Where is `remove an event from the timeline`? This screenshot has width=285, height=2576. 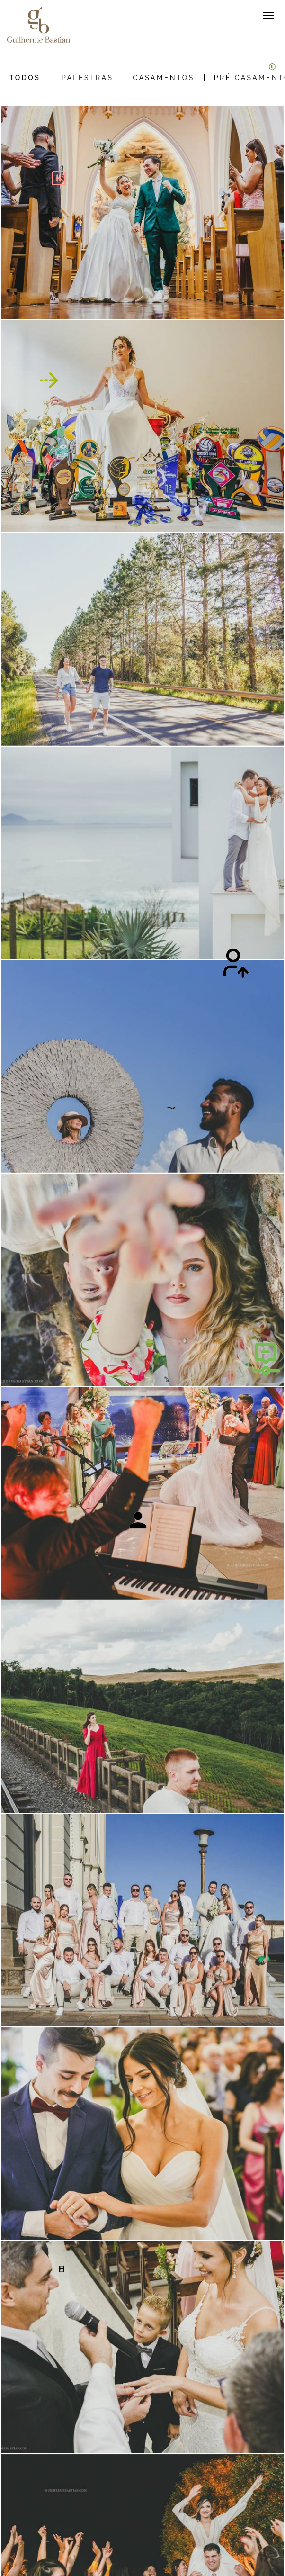 remove an event from the timeline is located at coordinates (266, 1358).